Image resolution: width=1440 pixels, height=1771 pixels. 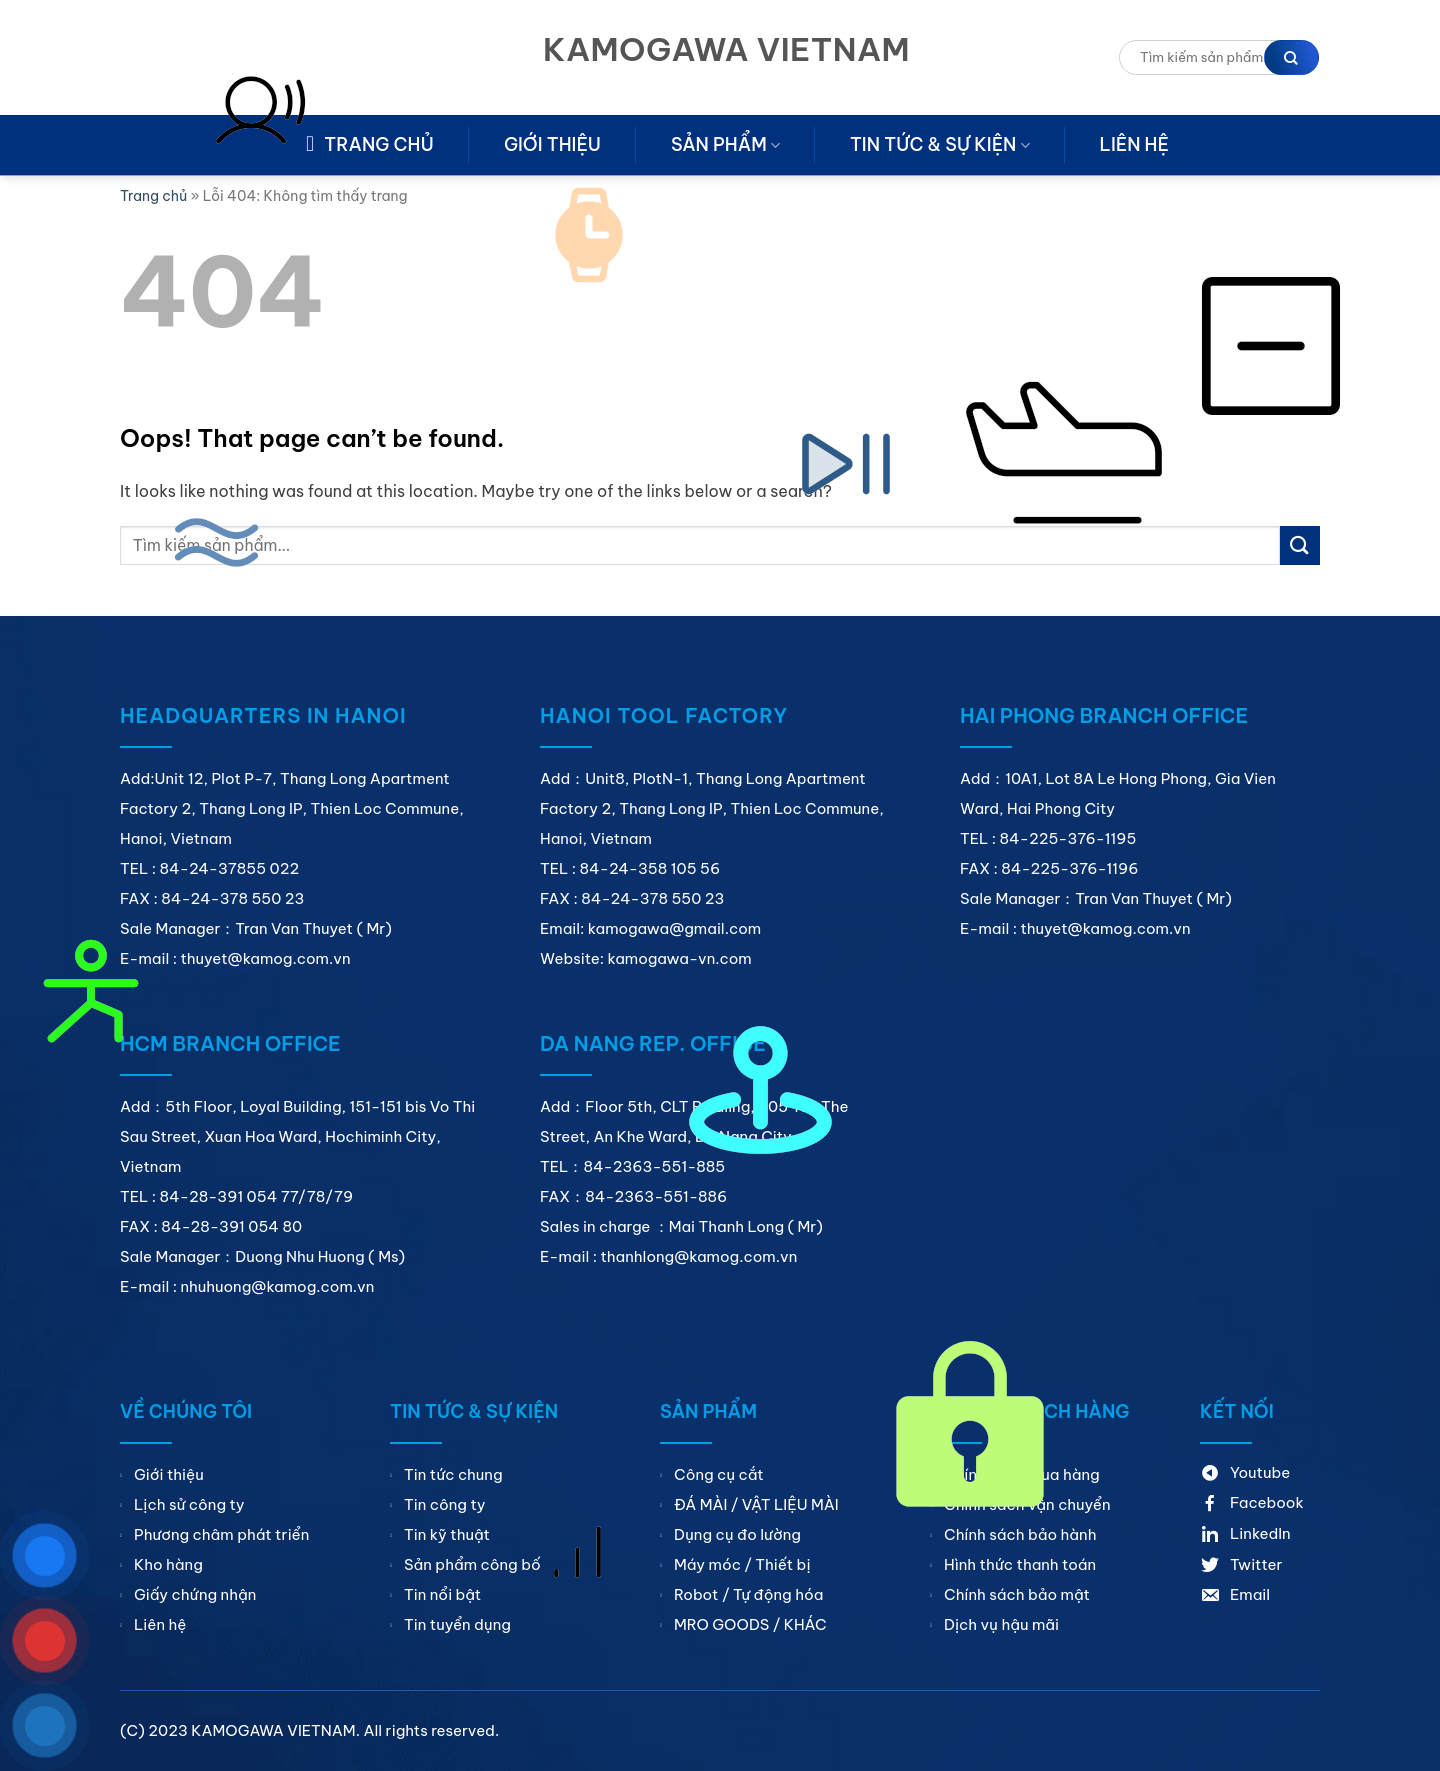 What do you see at coordinates (216, 542) in the screenshot?
I see `indicates approximate or estimated value` at bounding box center [216, 542].